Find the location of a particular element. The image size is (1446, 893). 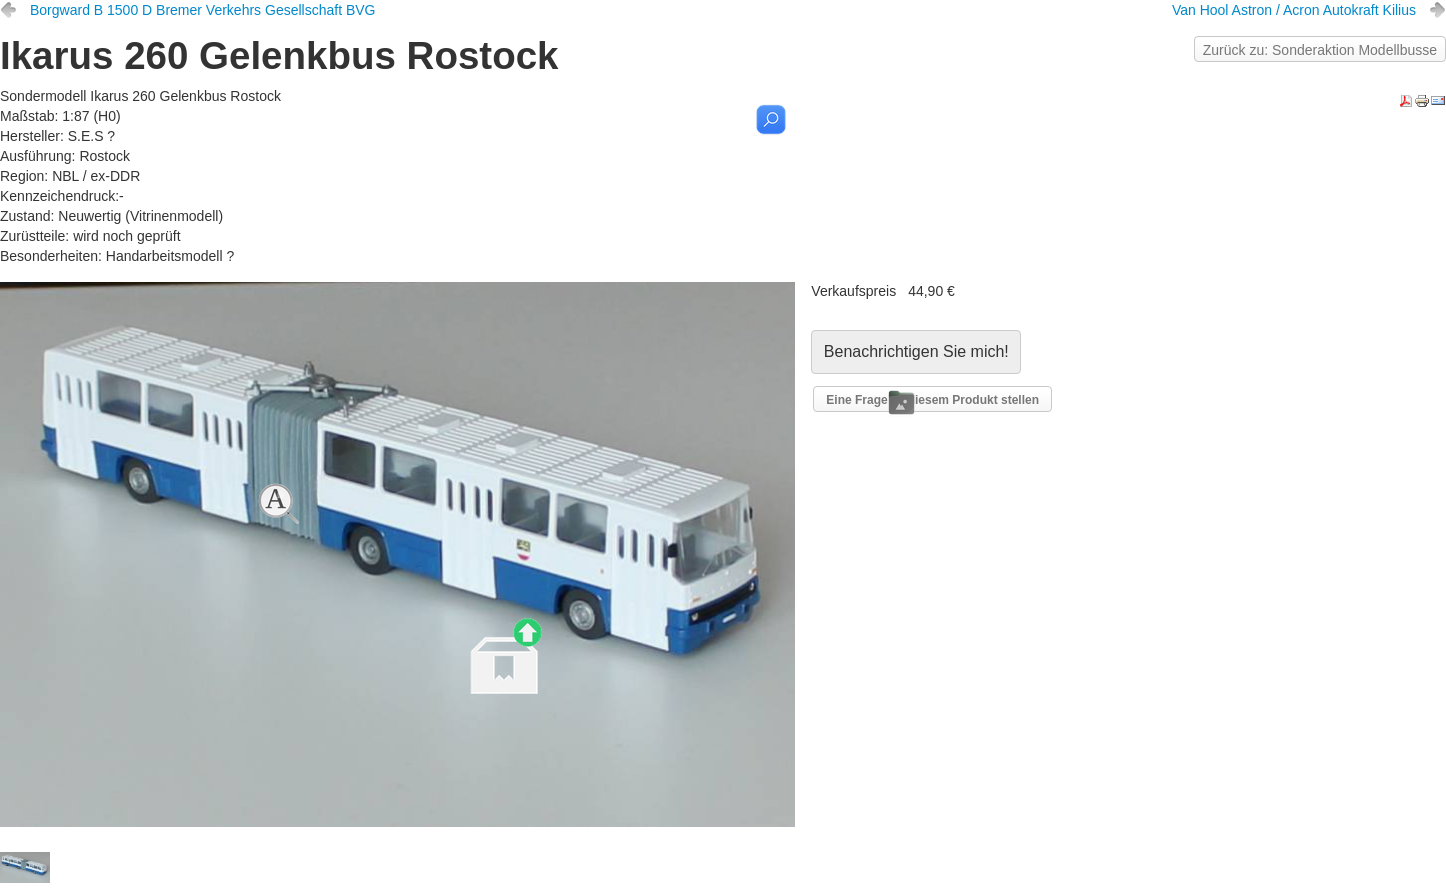

software updates are available is located at coordinates (504, 656).